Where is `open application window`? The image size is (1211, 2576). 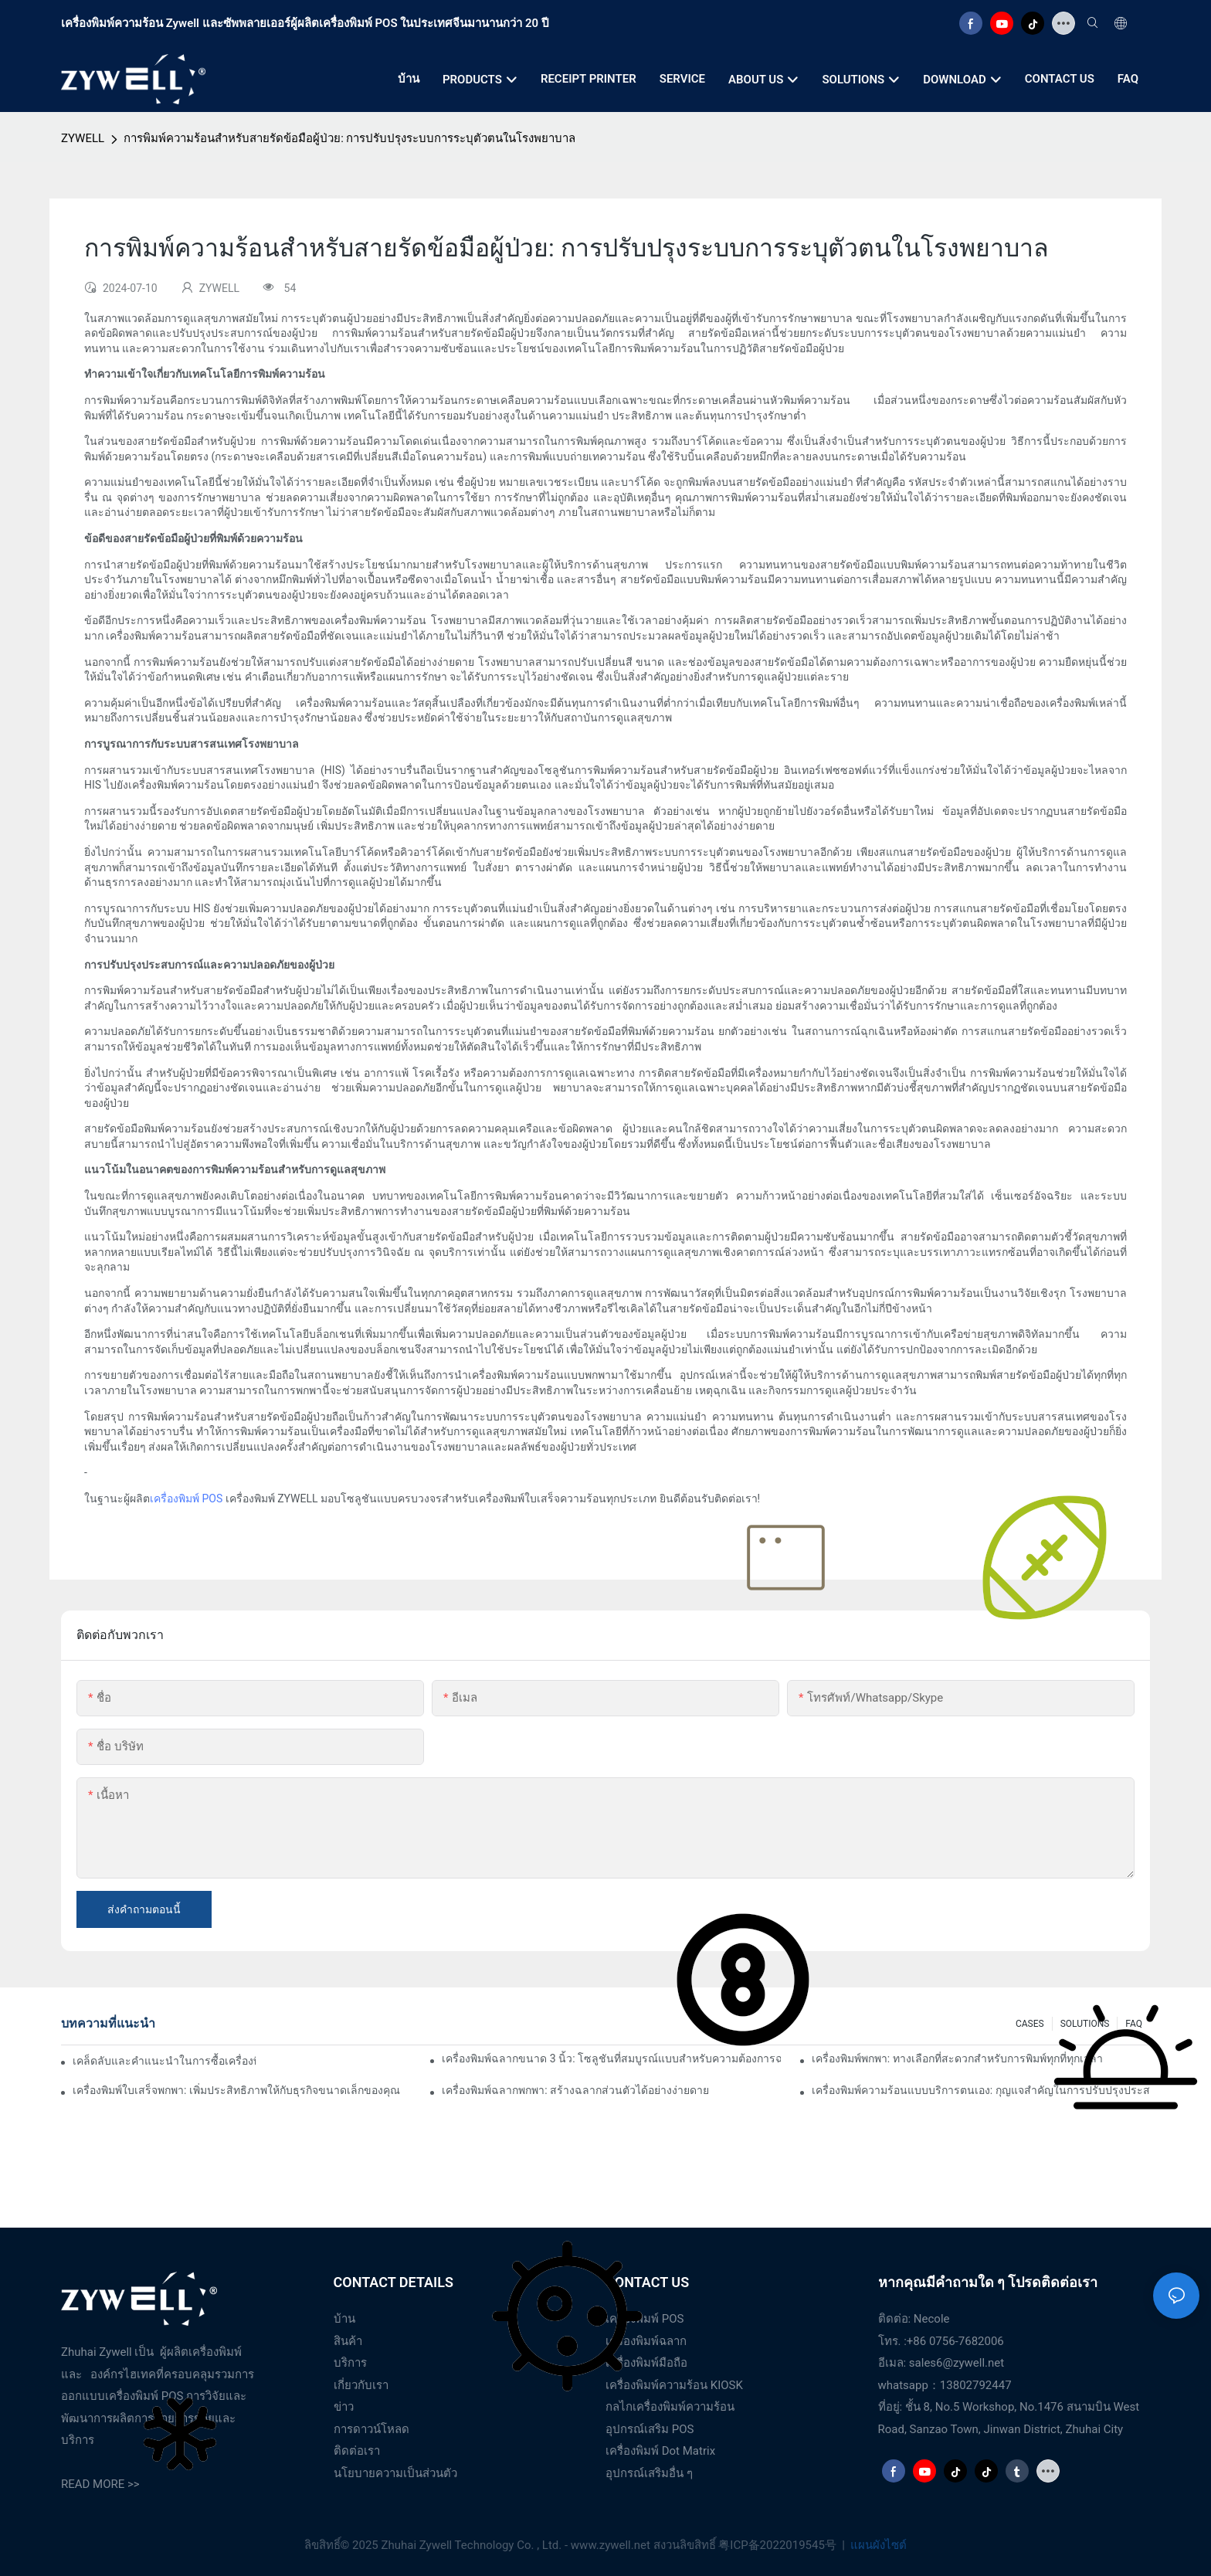
open application window is located at coordinates (785, 1557).